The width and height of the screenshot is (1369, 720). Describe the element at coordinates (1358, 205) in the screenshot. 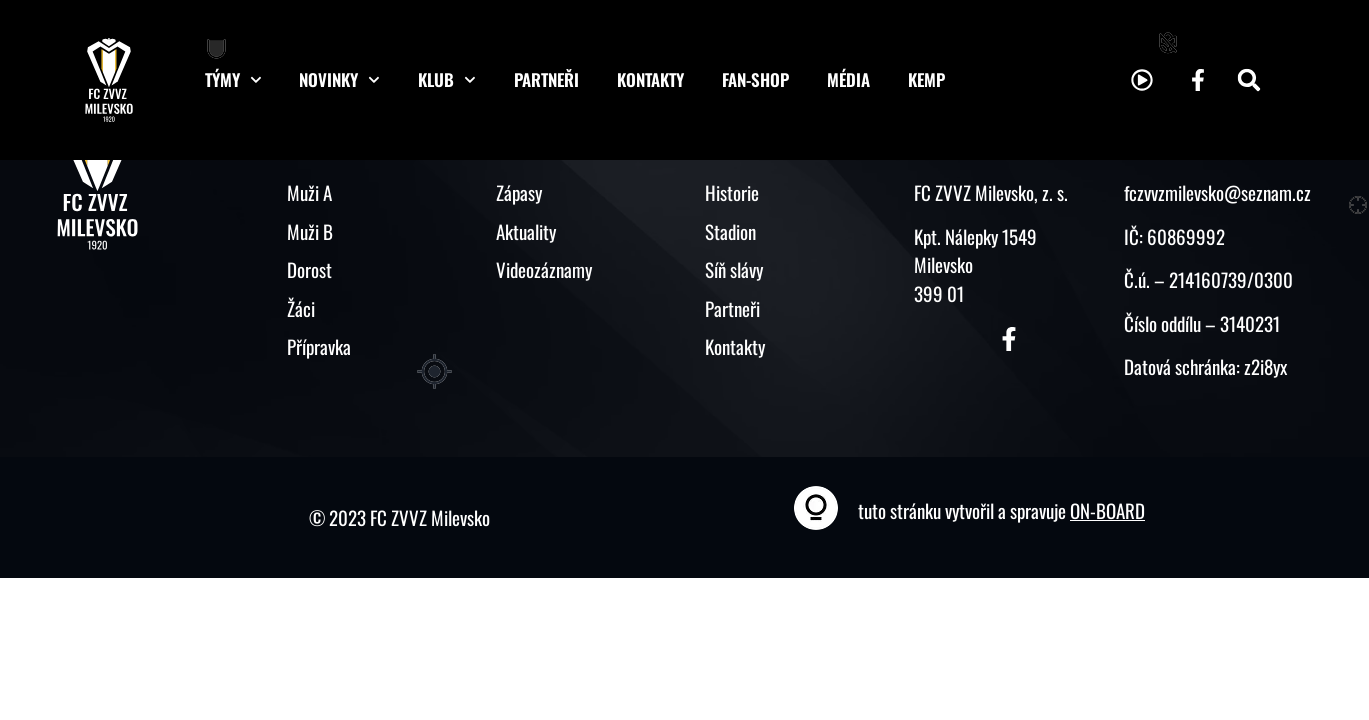

I see `center map on current location` at that location.